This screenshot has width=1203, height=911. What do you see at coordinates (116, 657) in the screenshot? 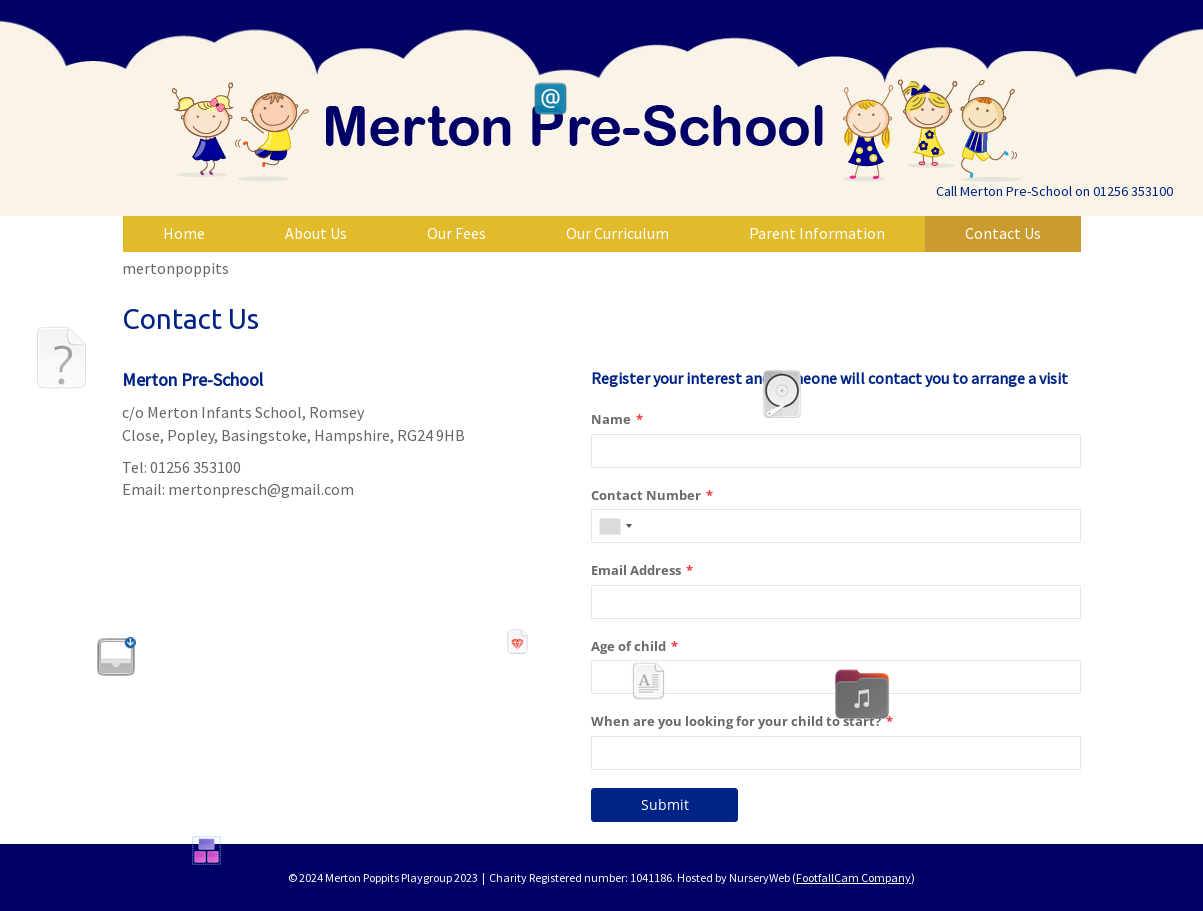
I see `move message to inbox` at bounding box center [116, 657].